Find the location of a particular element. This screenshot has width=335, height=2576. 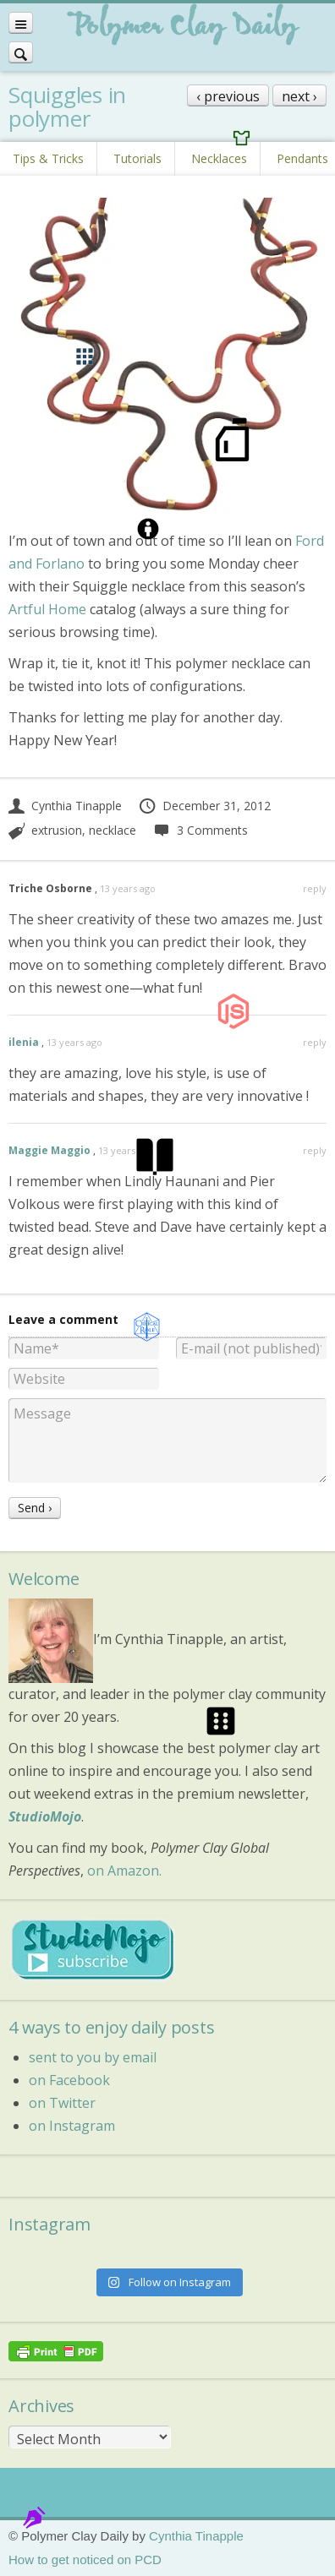

find nearby gas stations or fuel locations is located at coordinates (232, 440).